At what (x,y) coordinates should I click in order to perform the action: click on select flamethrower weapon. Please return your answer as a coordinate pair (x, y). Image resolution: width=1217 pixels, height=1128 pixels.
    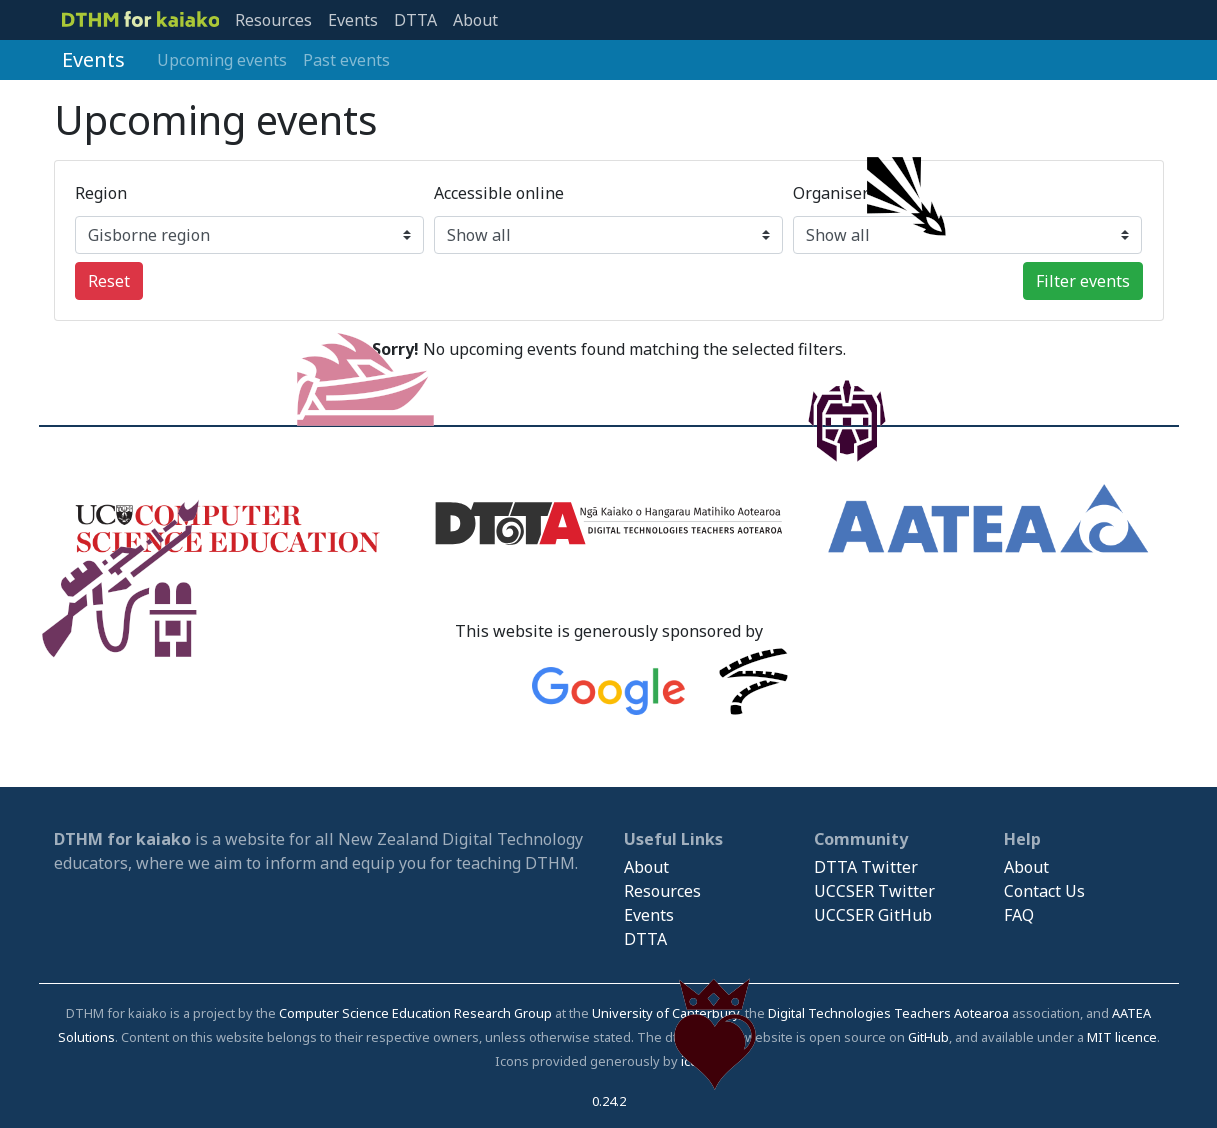
    Looking at the image, I should click on (120, 578).